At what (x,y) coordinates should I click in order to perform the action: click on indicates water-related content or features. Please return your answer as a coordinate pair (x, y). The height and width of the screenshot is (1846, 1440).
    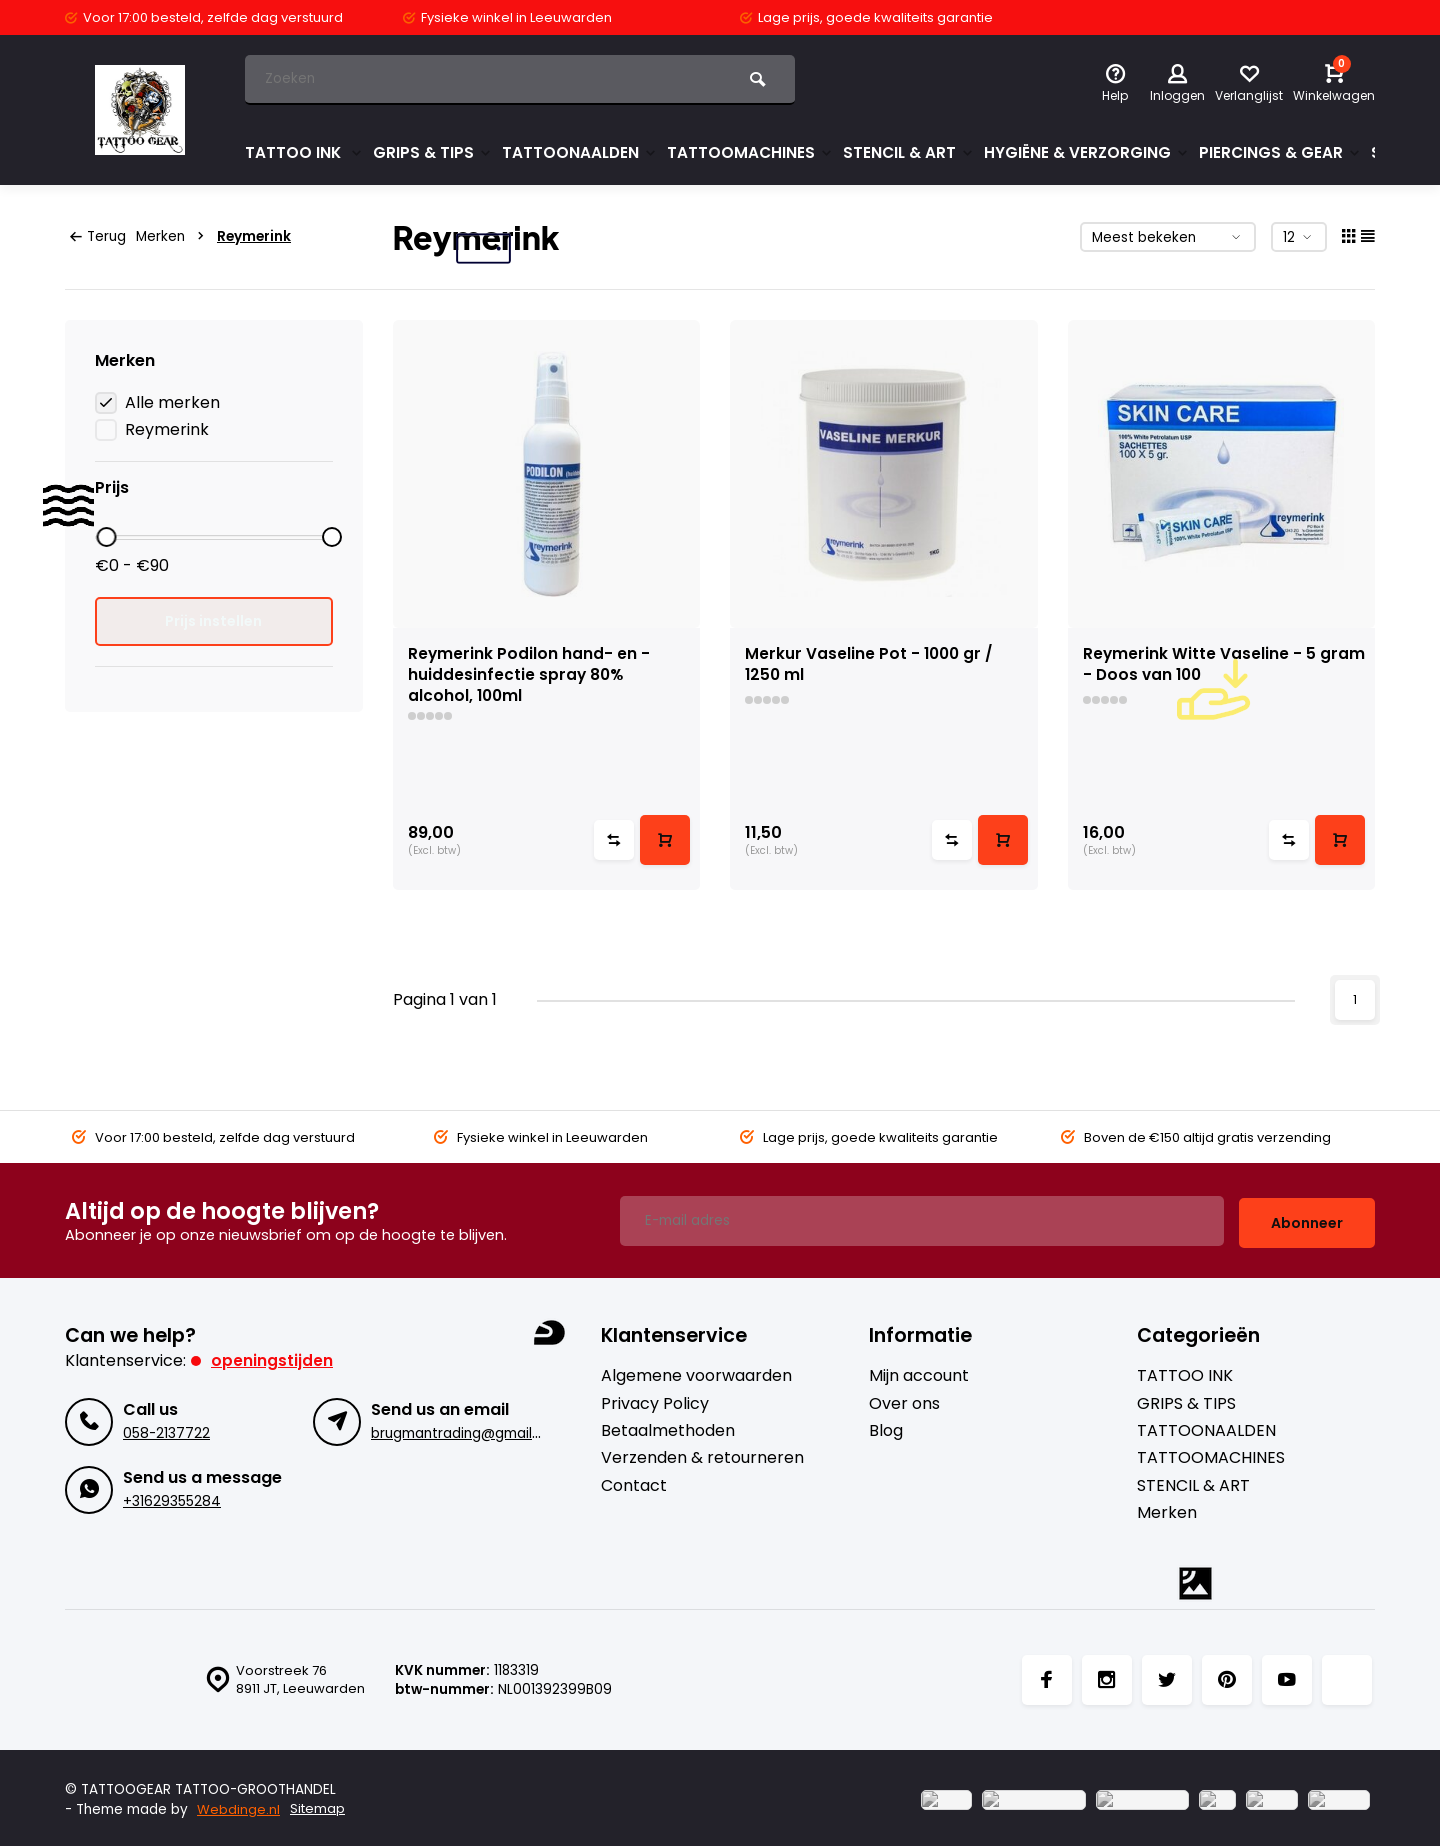
    Looking at the image, I should click on (68, 505).